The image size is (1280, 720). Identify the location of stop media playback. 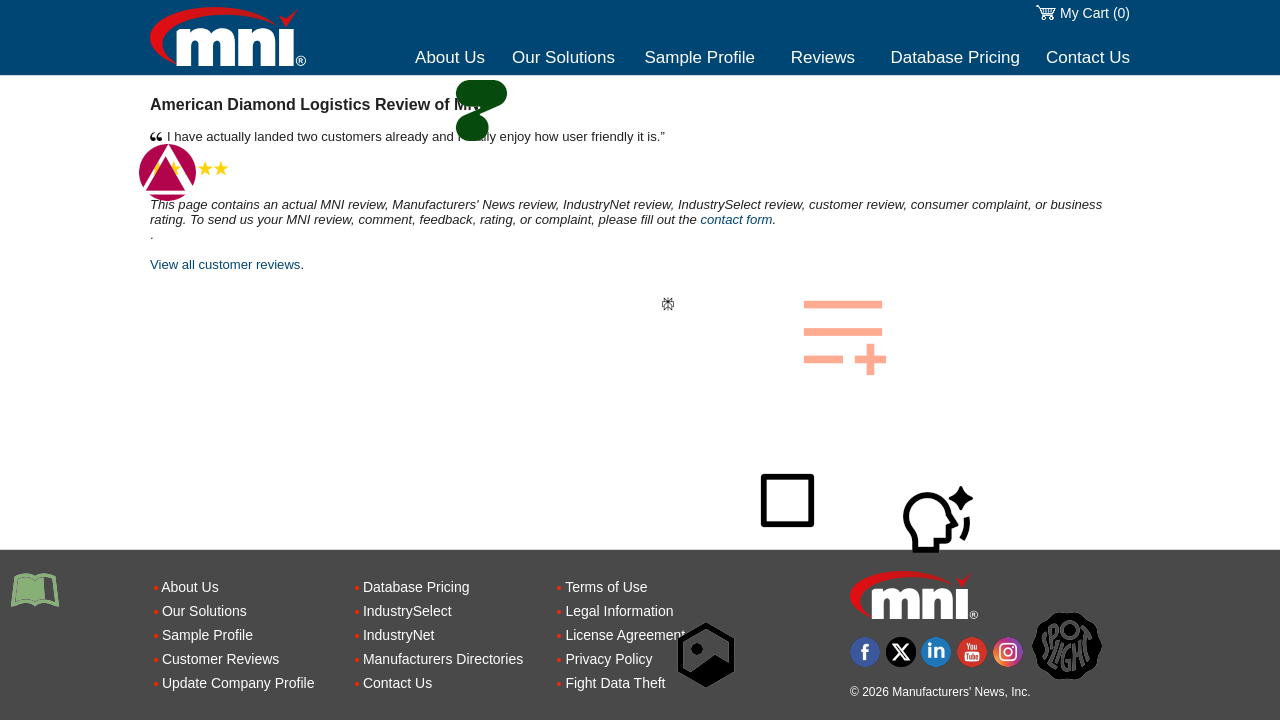
(787, 500).